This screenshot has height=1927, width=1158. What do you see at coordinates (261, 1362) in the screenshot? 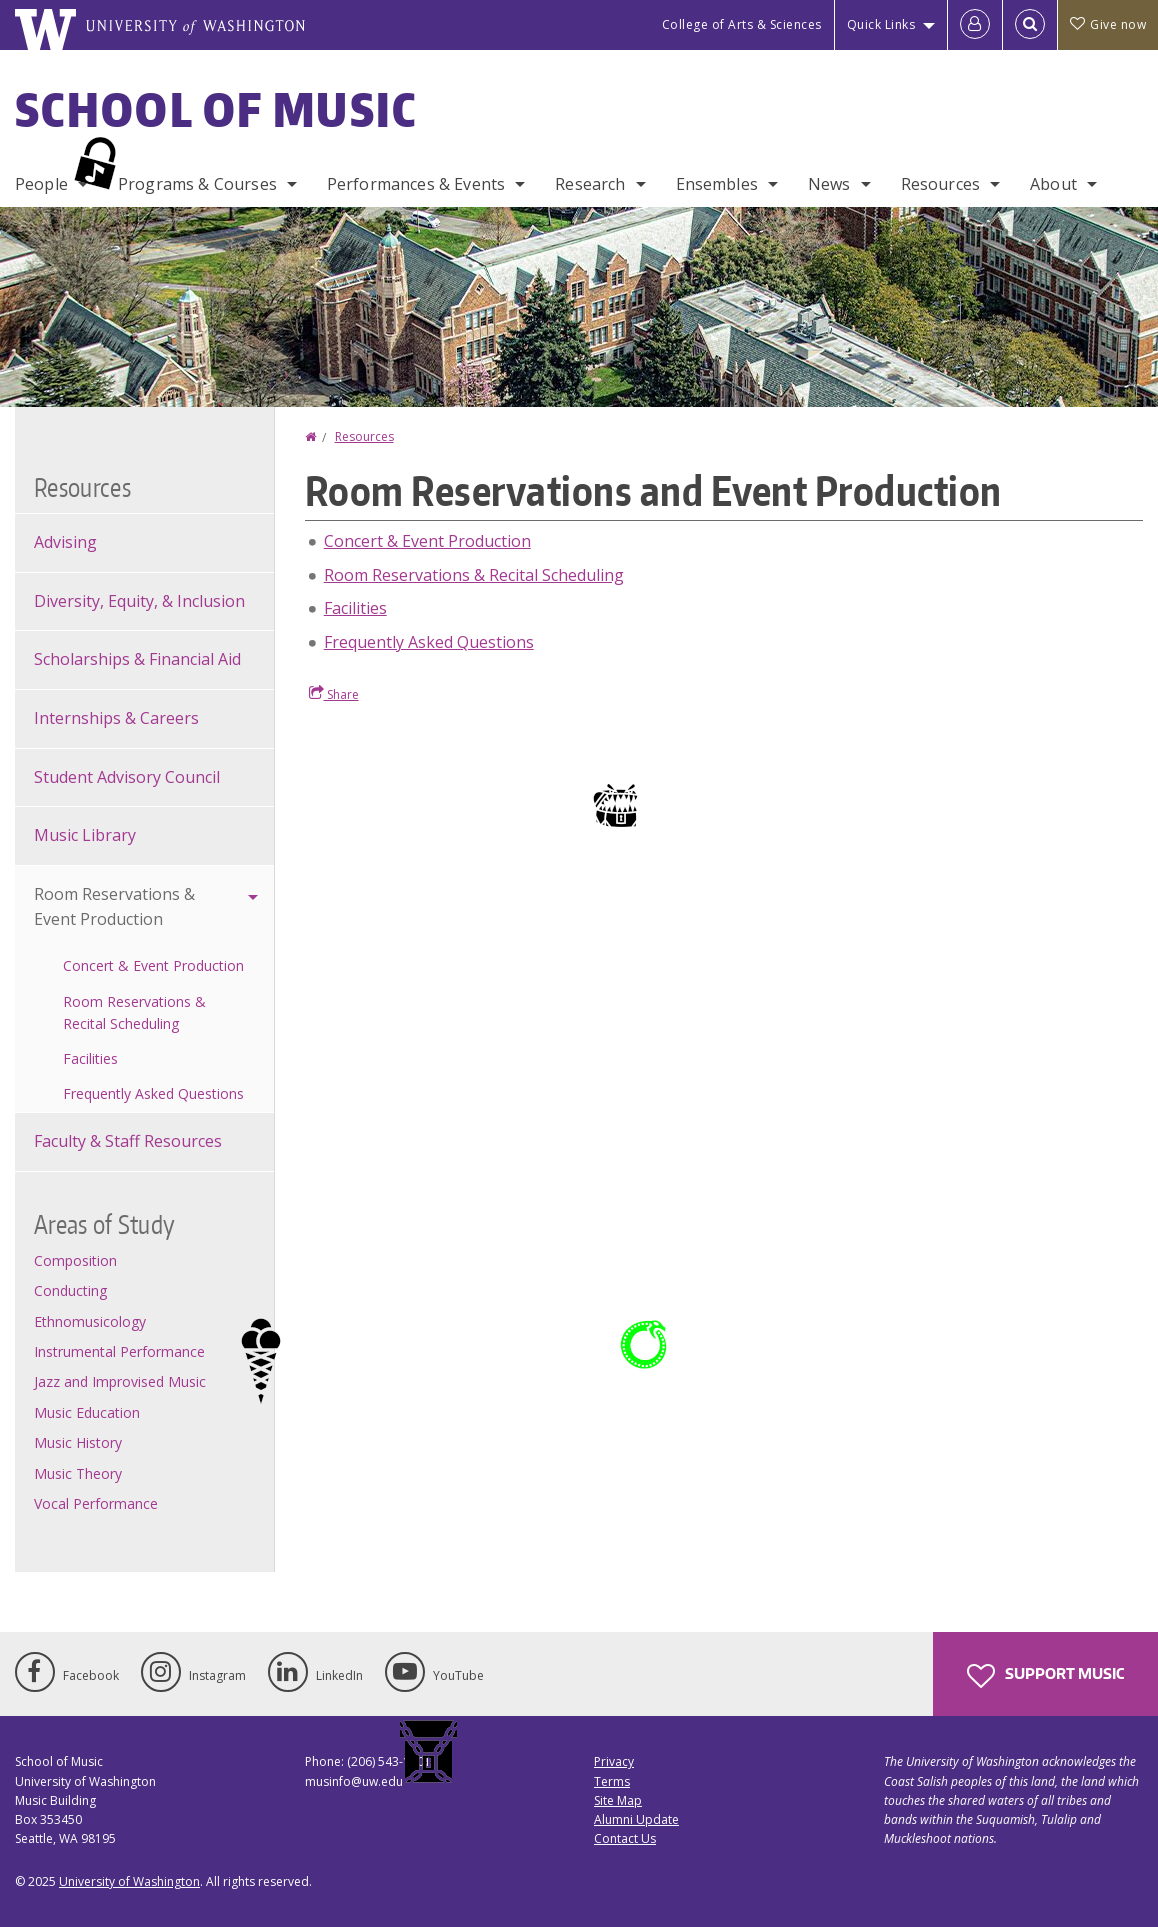
I see `dessert or sweet treats category` at bounding box center [261, 1362].